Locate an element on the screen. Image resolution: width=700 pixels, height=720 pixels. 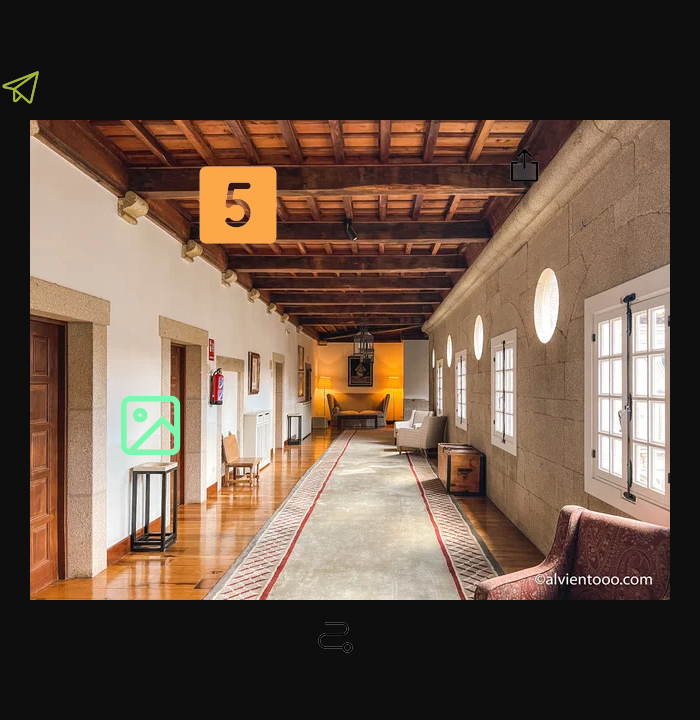
indicates step 5 in a numbered sequence is located at coordinates (238, 205).